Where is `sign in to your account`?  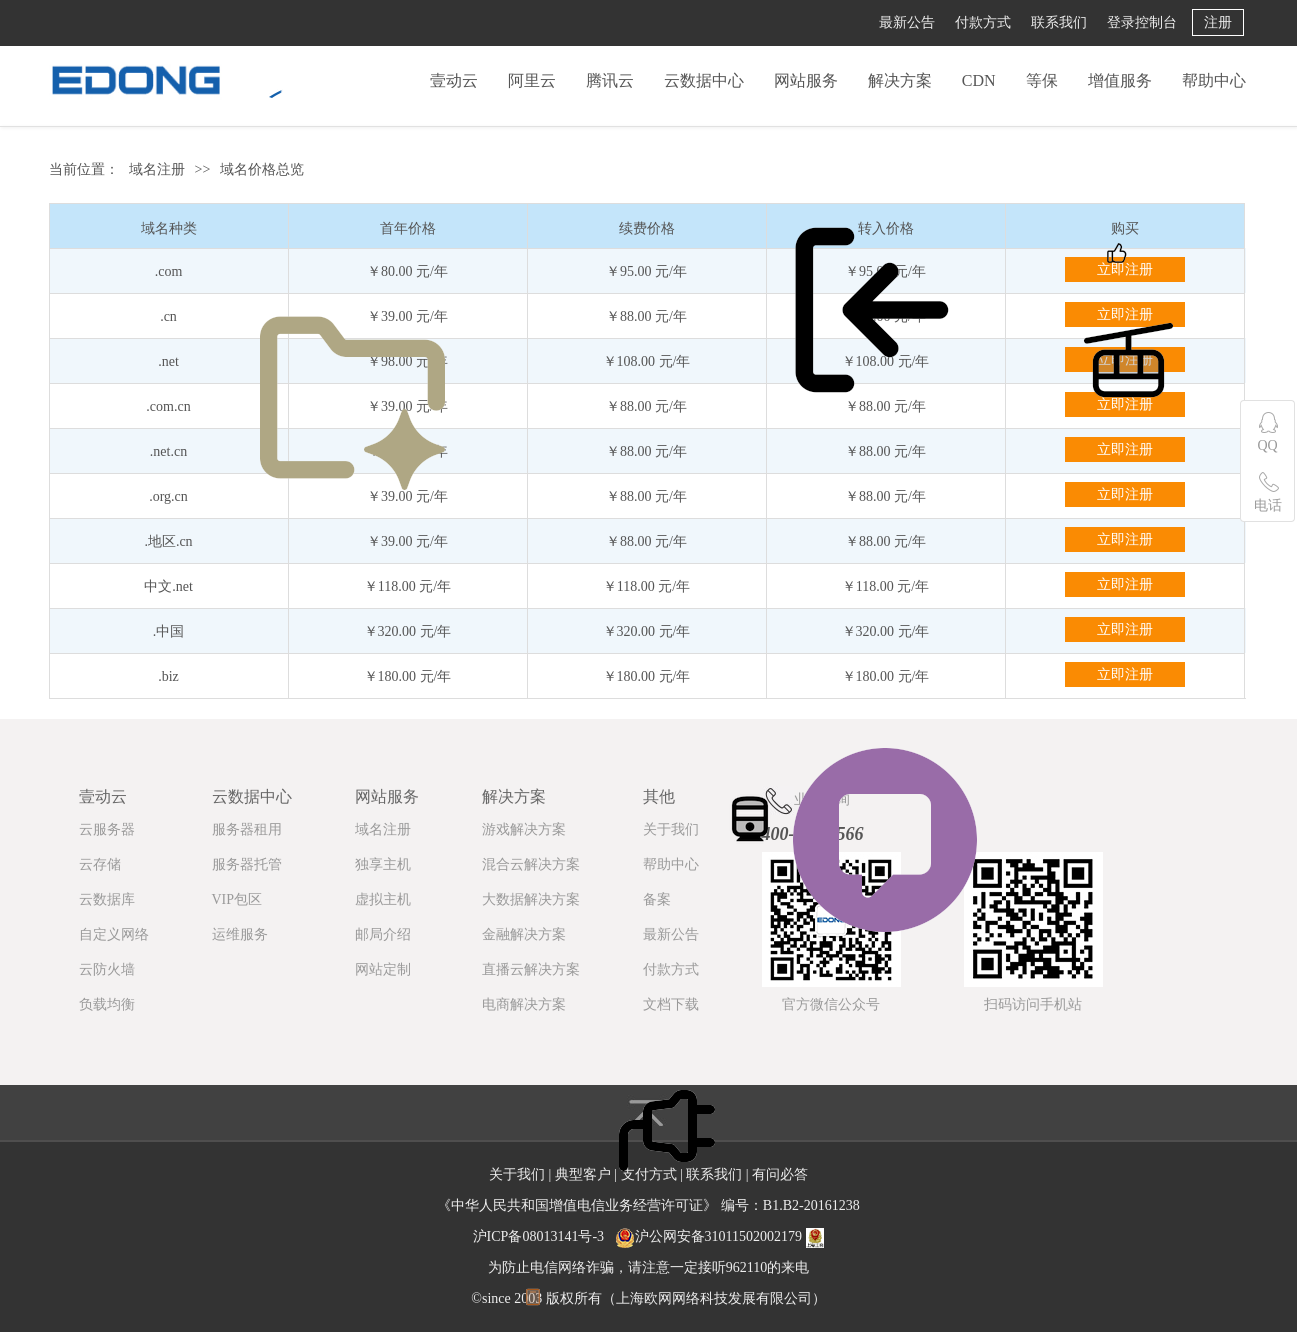 sign in to your account is located at coordinates (866, 310).